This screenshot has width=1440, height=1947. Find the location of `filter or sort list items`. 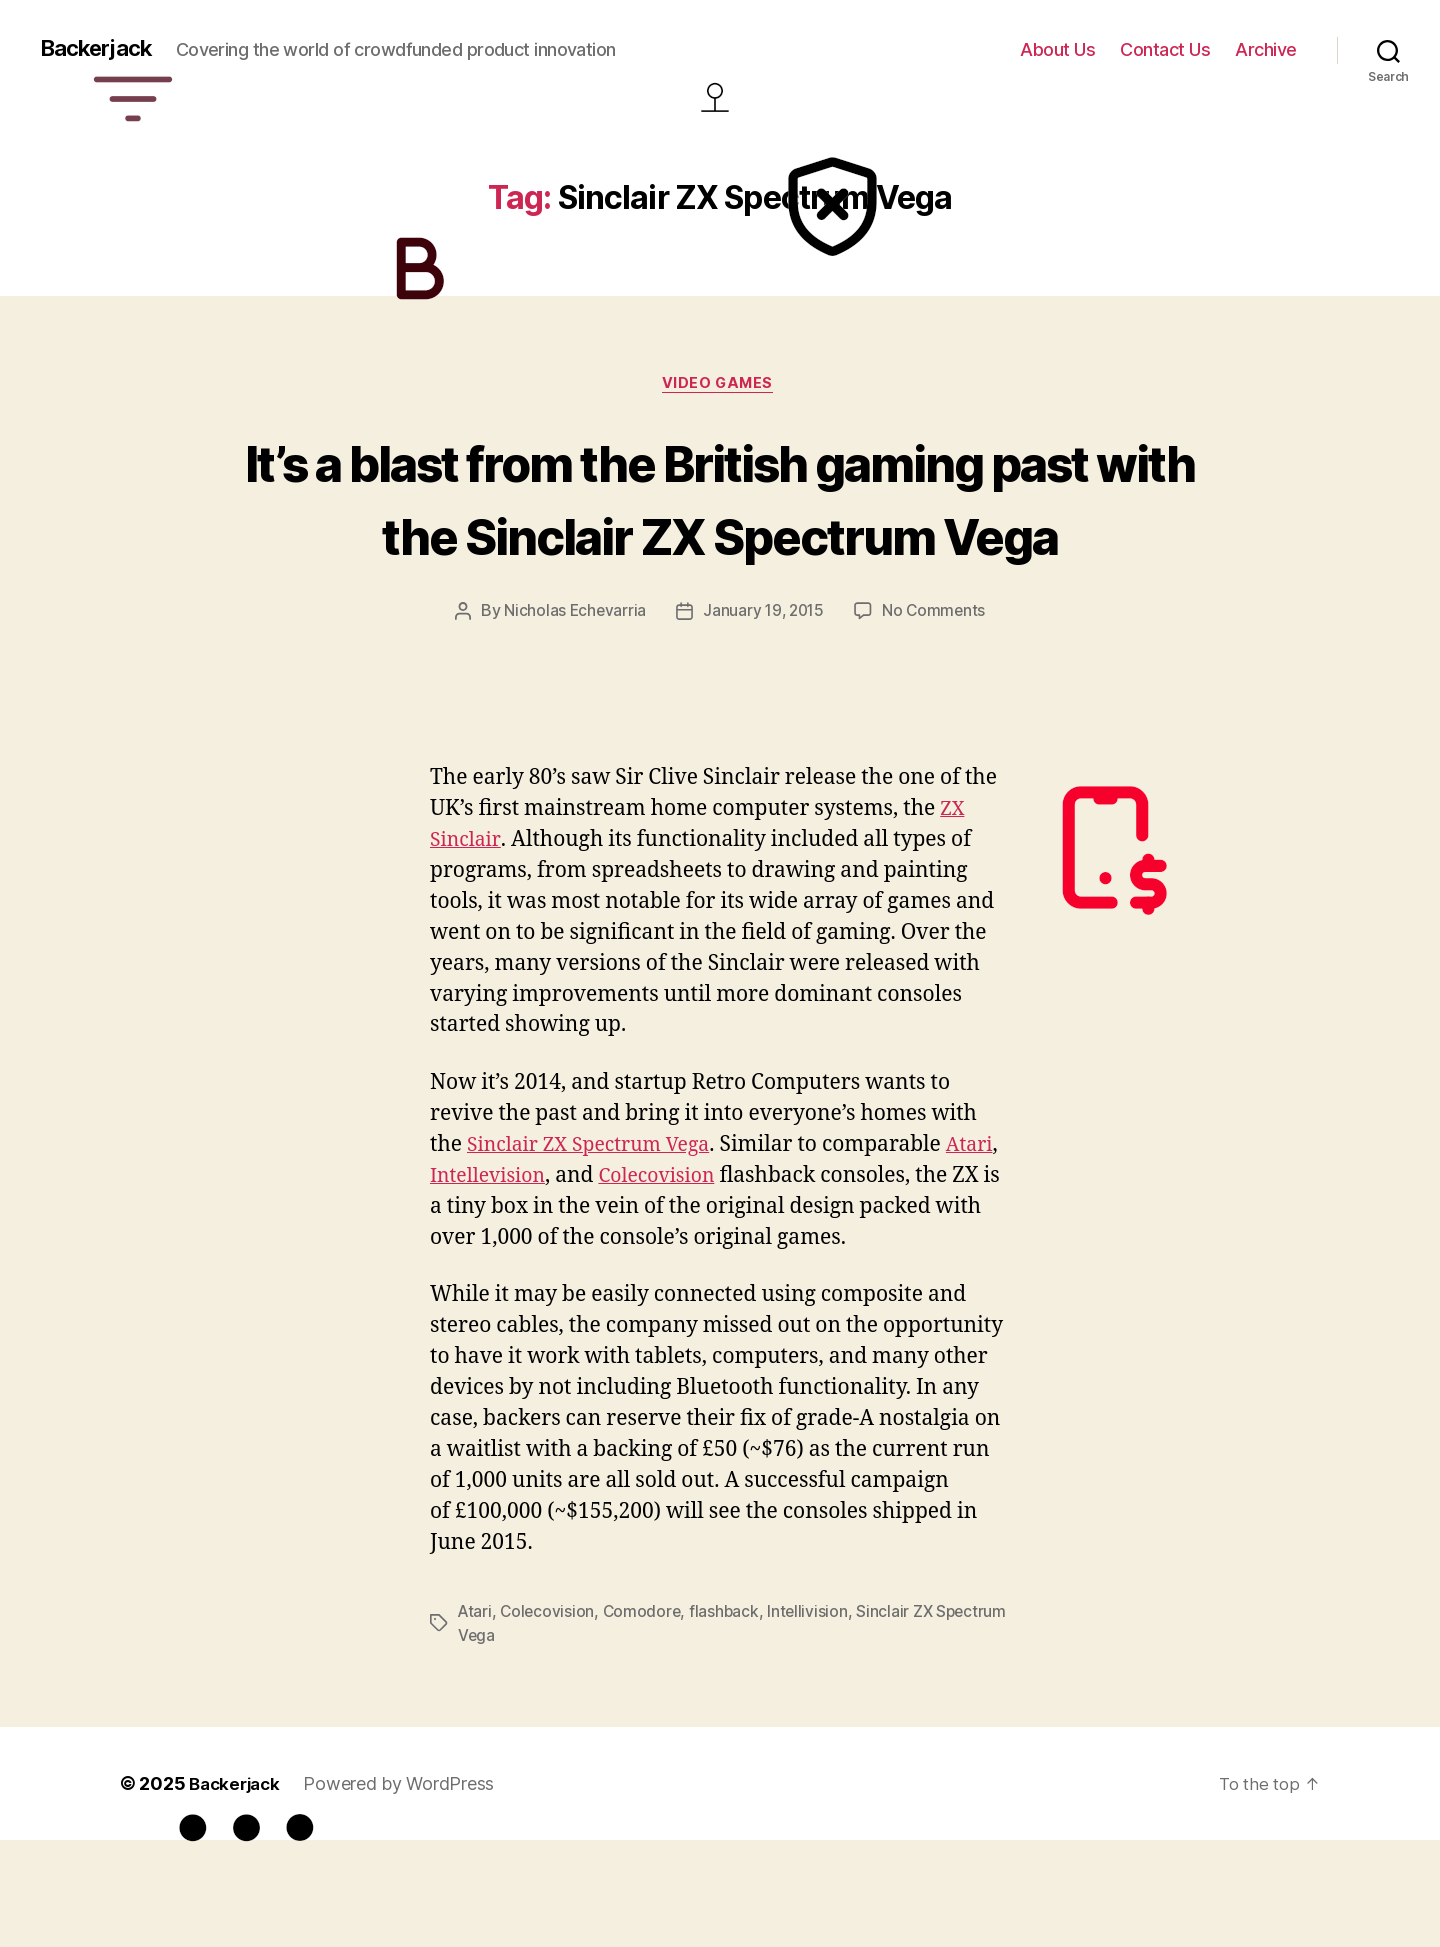

filter or sort list items is located at coordinates (133, 100).